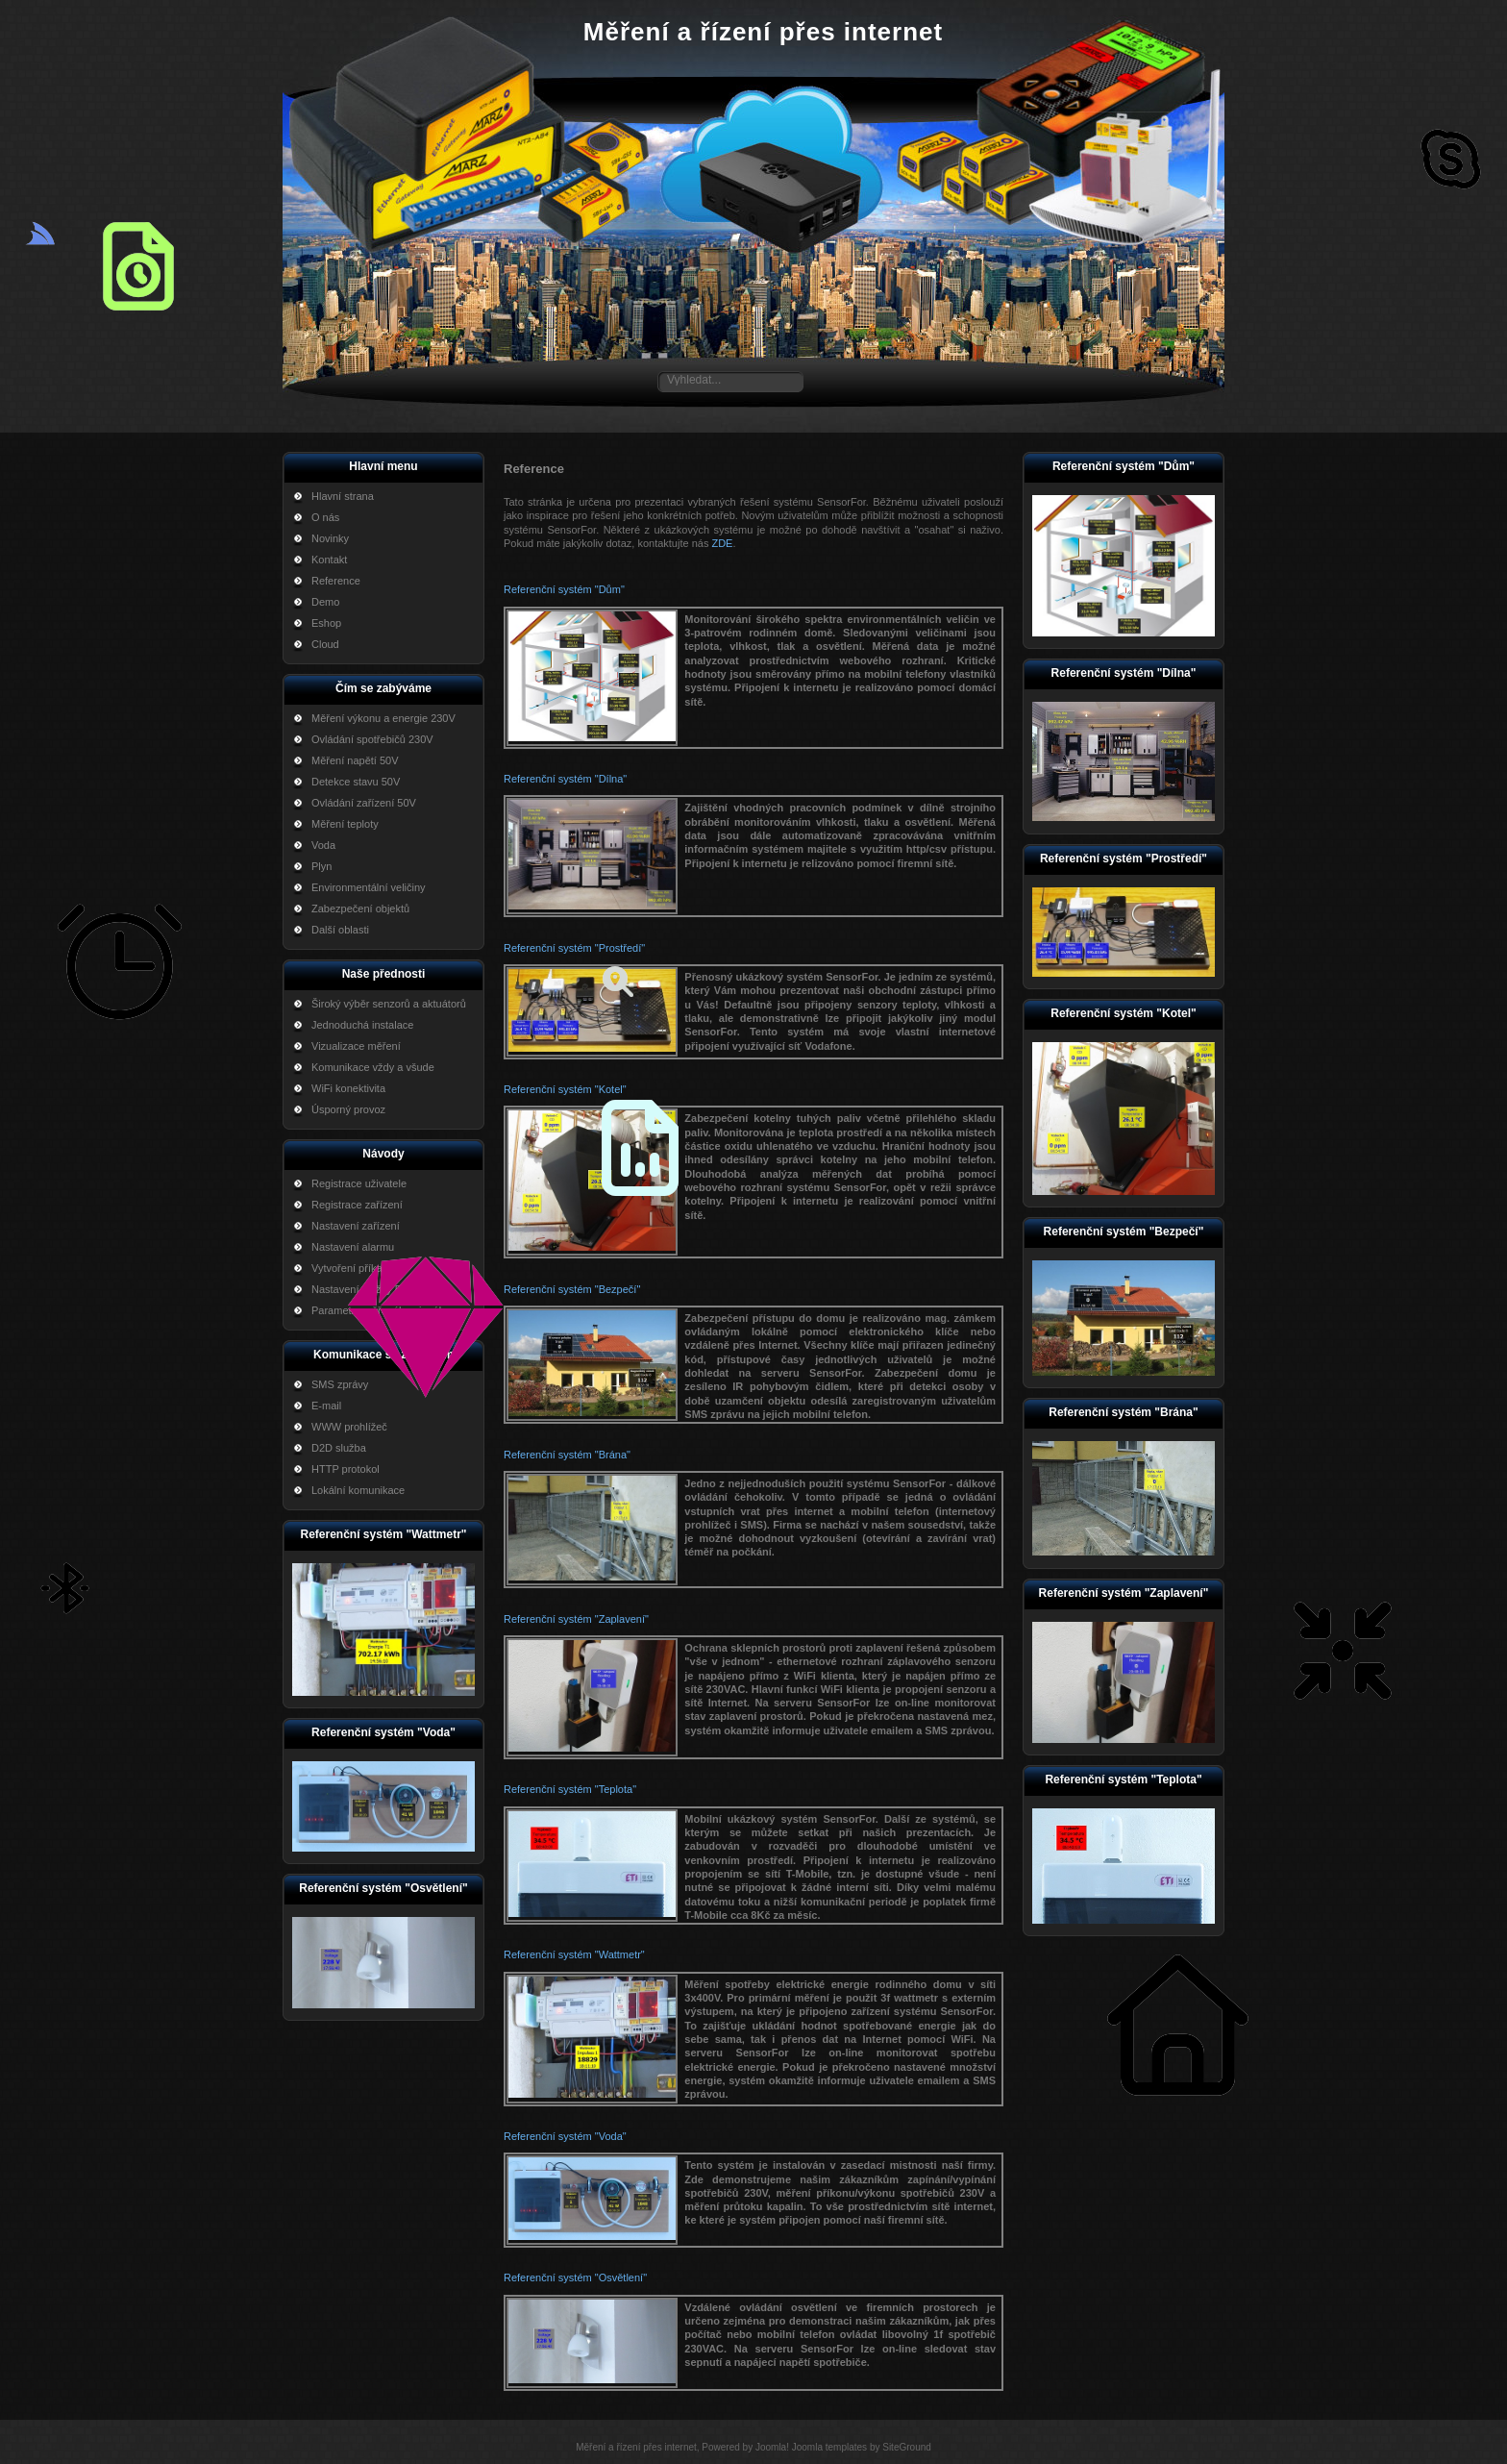  What do you see at coordinates (39, 233) in the screenshot?
I see `servicestack brand logo` at bounding box center [39, 233].